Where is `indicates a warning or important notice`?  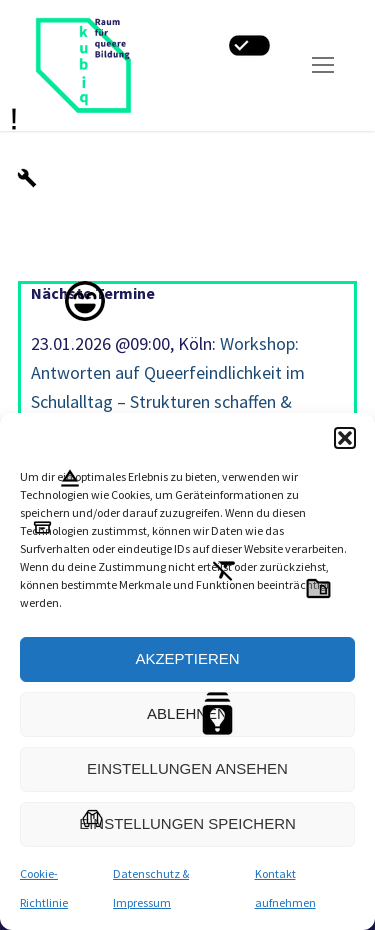
indicates a warning or important notice is located at coordinates (14, 119).